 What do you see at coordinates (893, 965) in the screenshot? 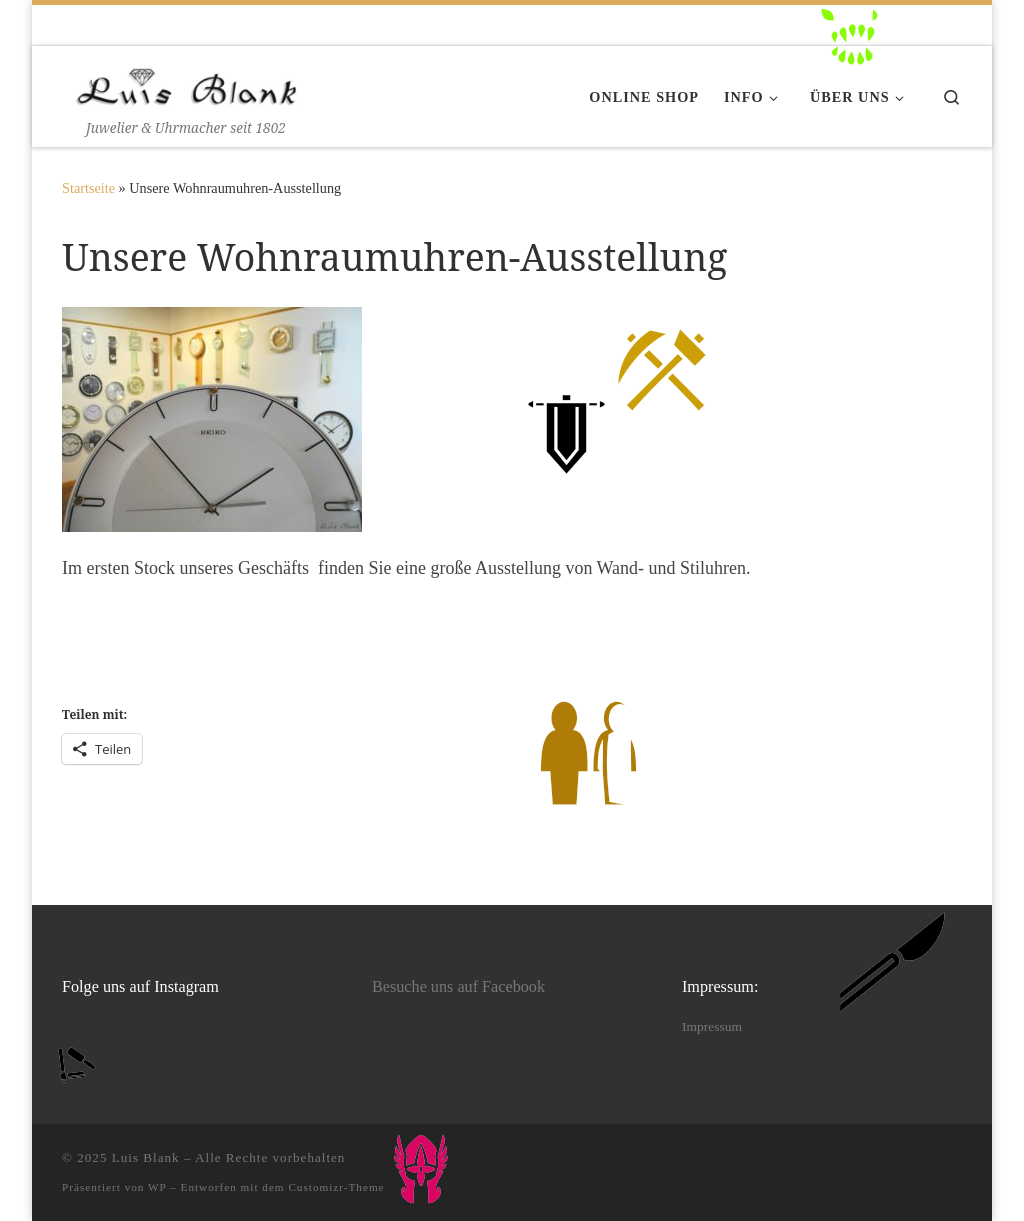
I see `access surgical or medical tools` at bounding box center [893, 965].